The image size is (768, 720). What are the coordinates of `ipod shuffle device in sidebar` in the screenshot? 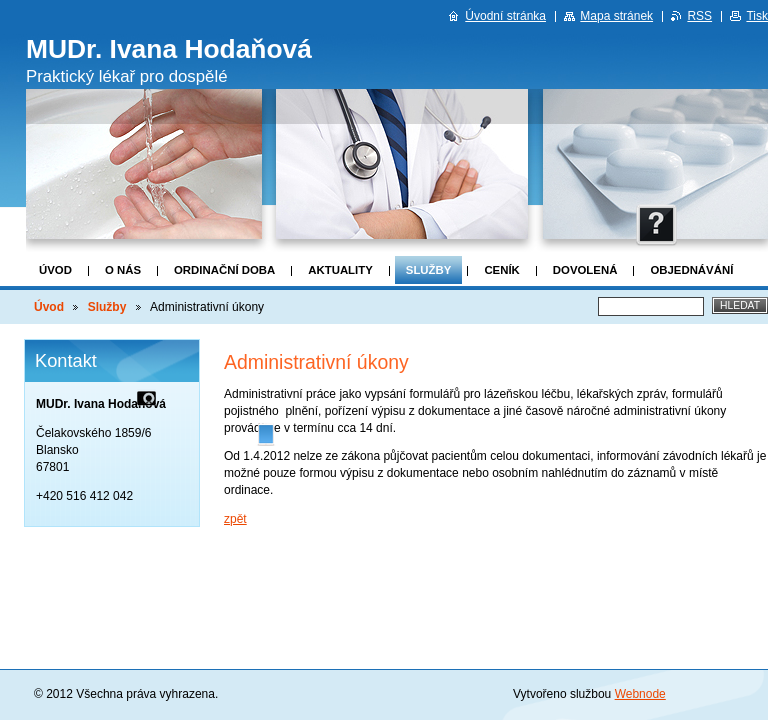 It's located at (146, 397).